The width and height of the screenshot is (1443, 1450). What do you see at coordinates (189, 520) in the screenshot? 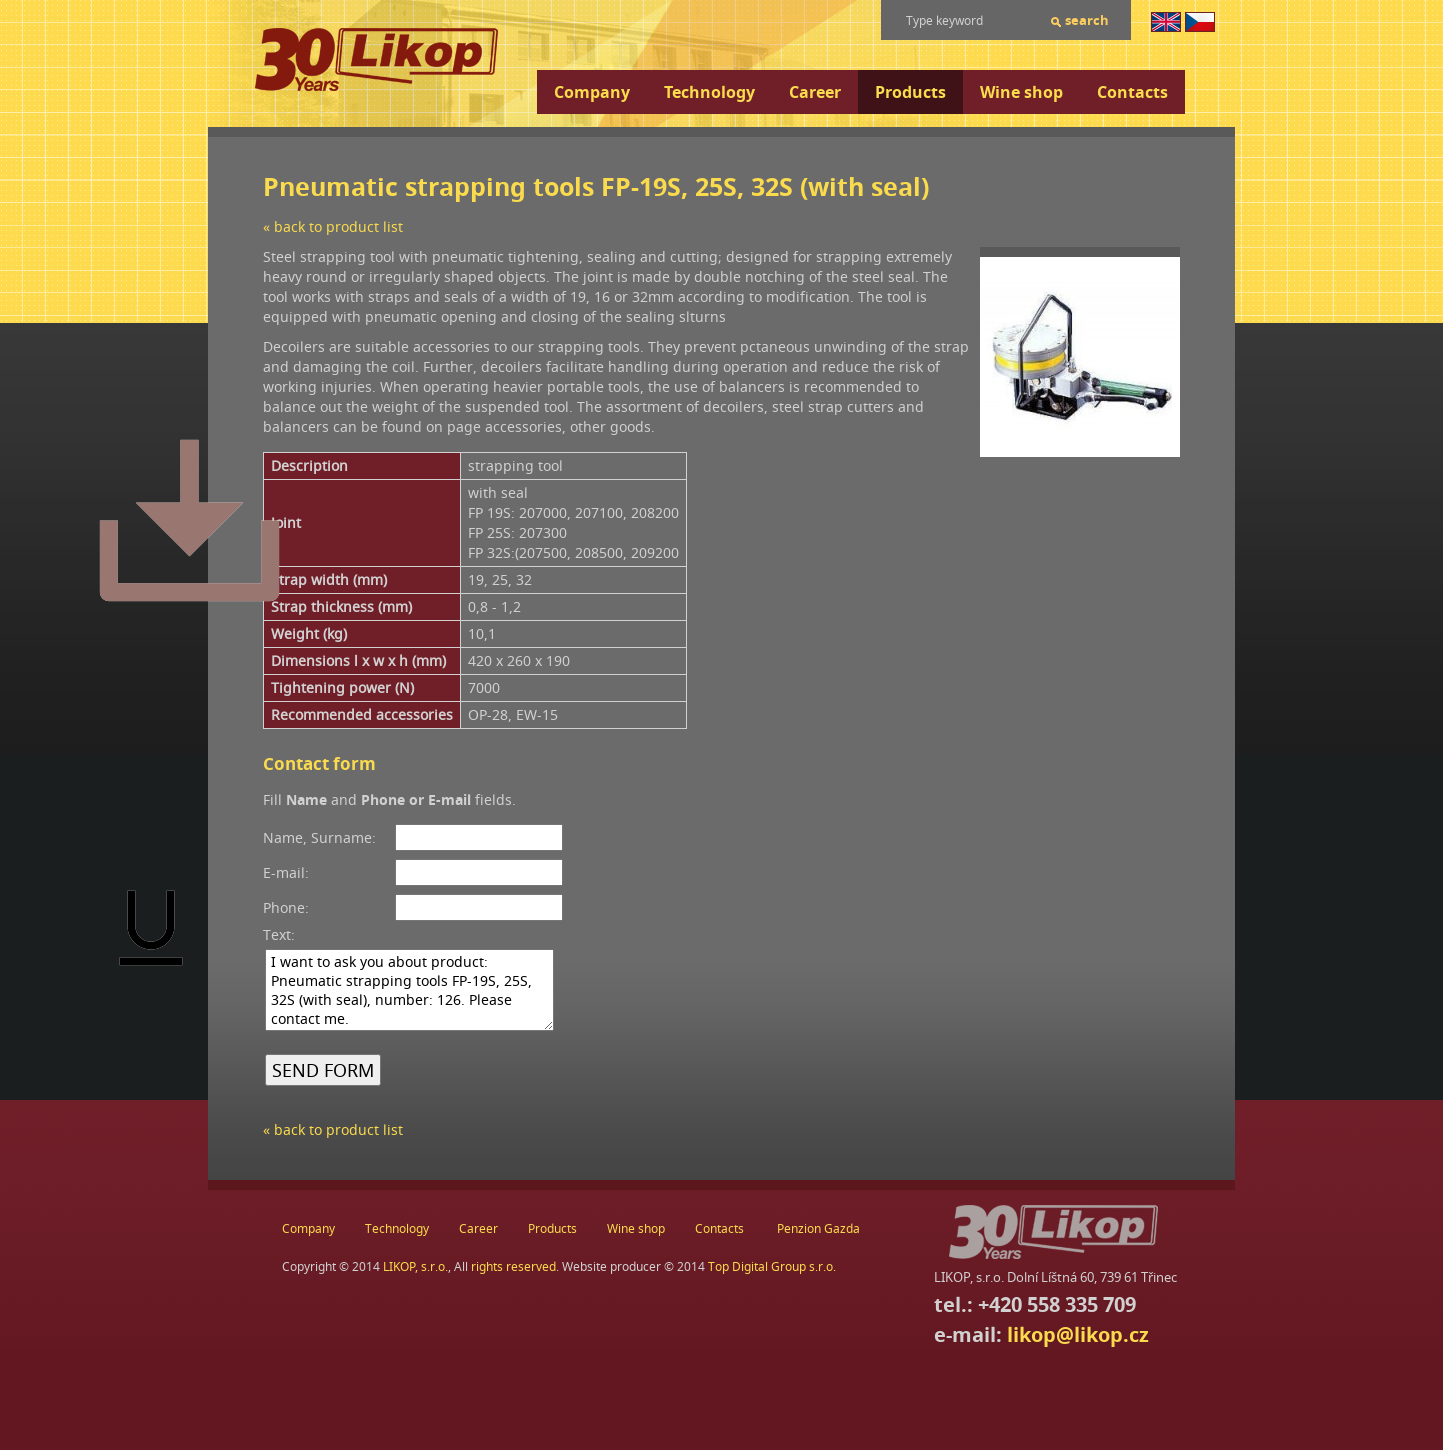
I see `download a file to your device` at bounding box center [189, 520].